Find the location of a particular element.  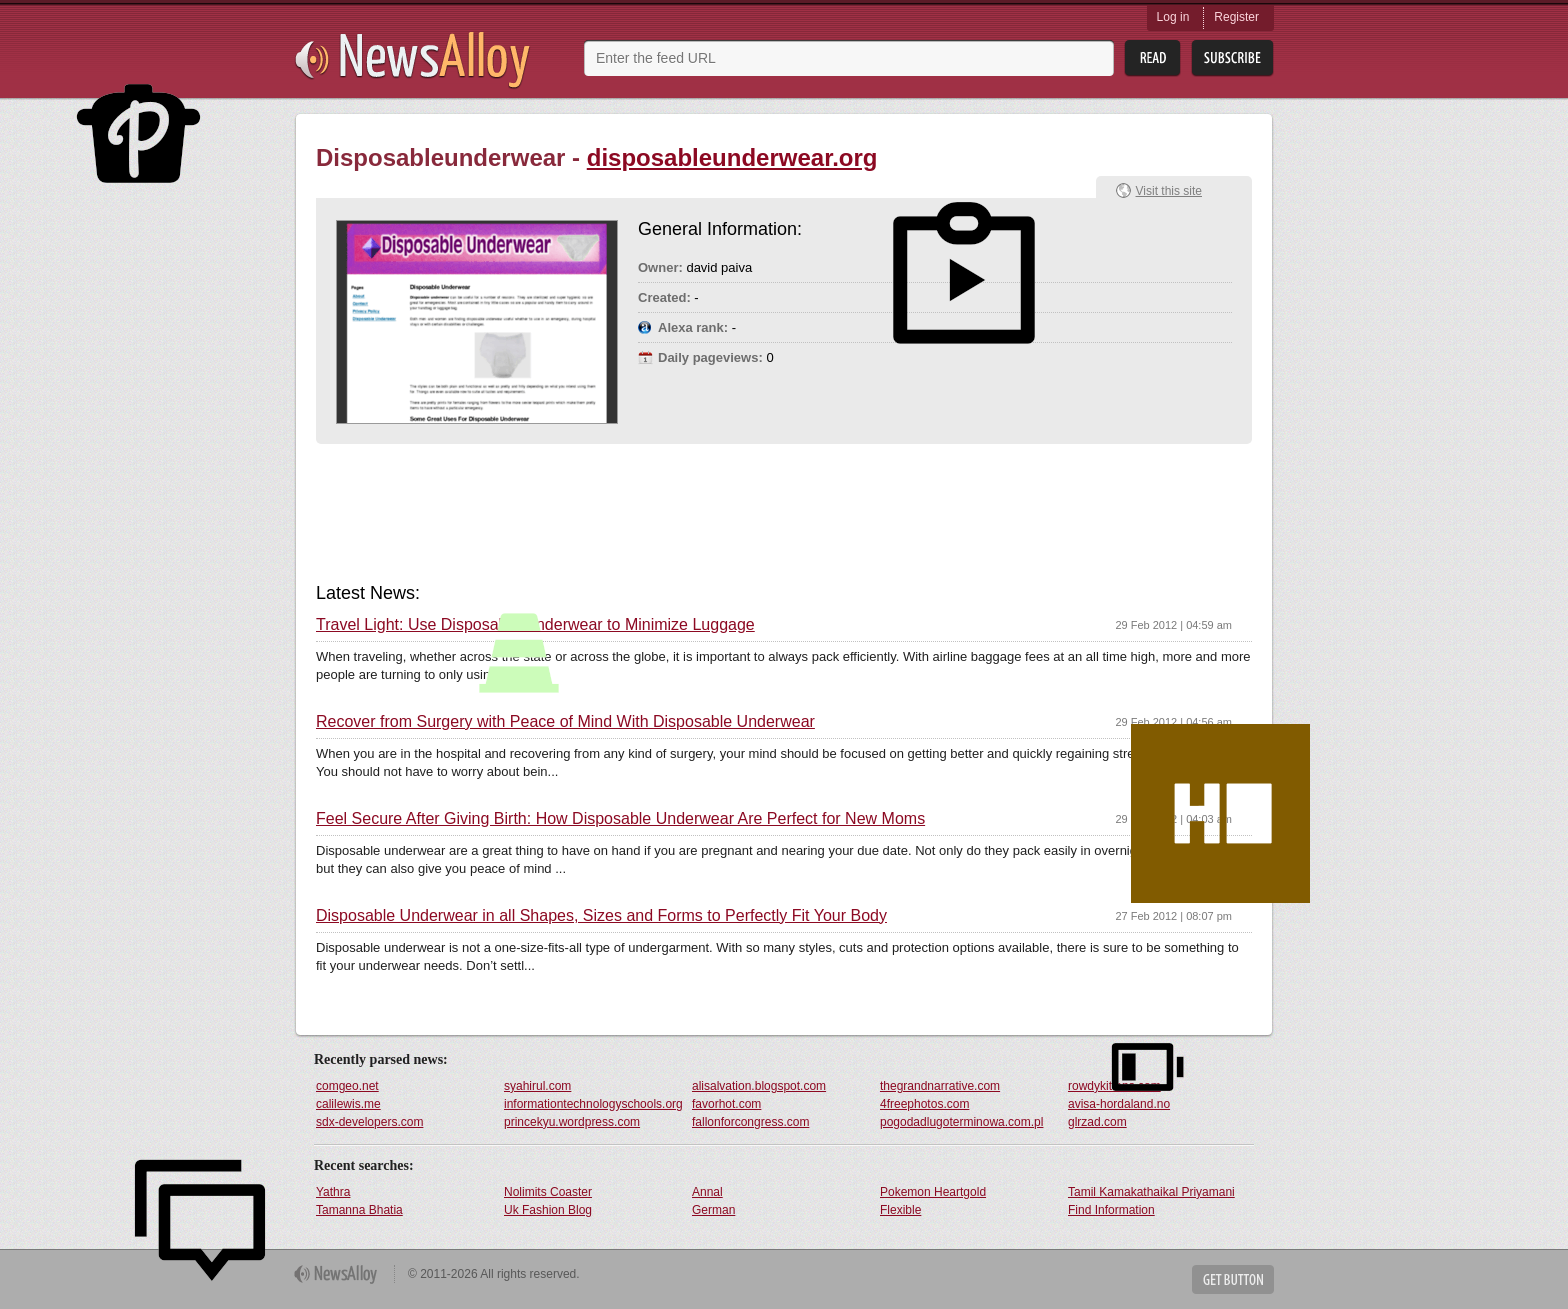

start a presentation slideshow is located at coordinates (964, 280).